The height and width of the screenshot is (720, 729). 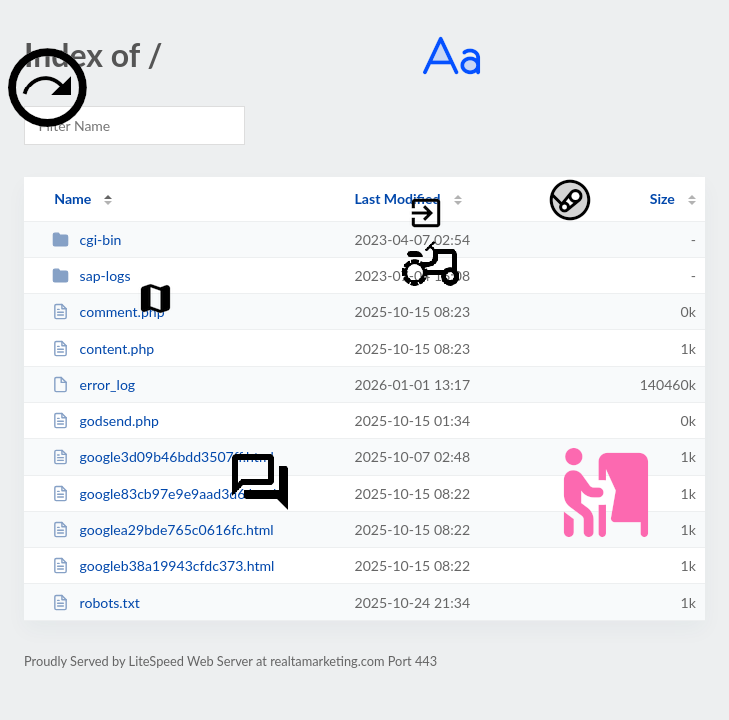 What do you see at coordinates (260, 482) in the screenshot?
I see `open discussion forum or community chat` at bounding box center [260, 482].